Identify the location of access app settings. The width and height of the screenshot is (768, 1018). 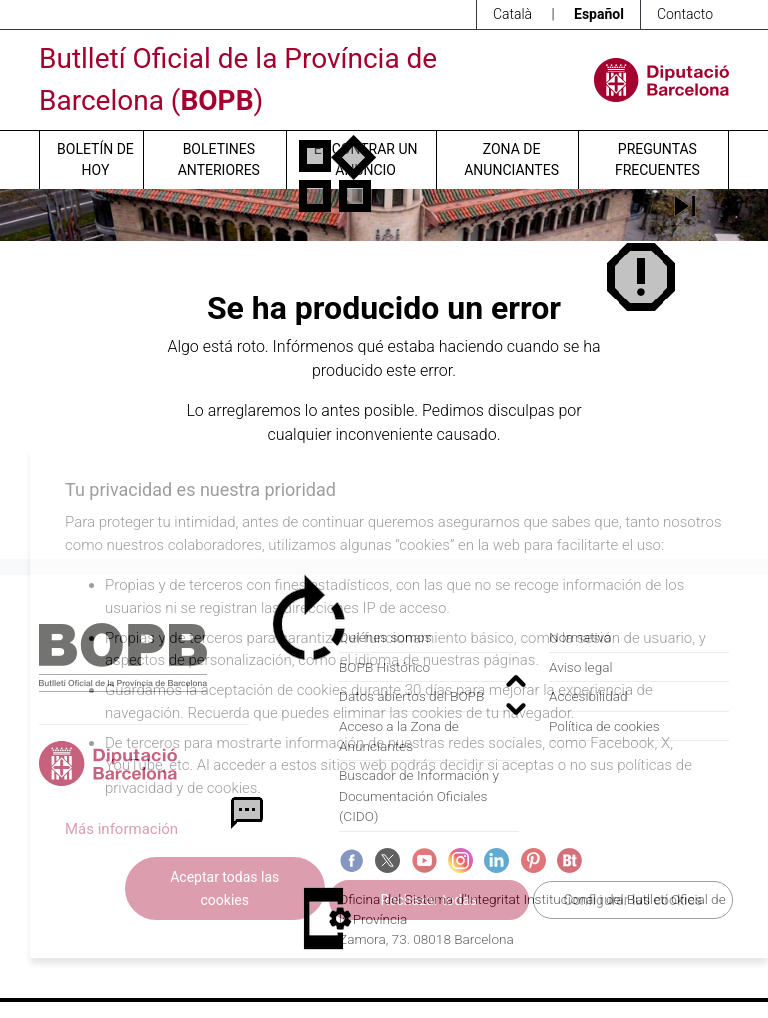
(323, 918).